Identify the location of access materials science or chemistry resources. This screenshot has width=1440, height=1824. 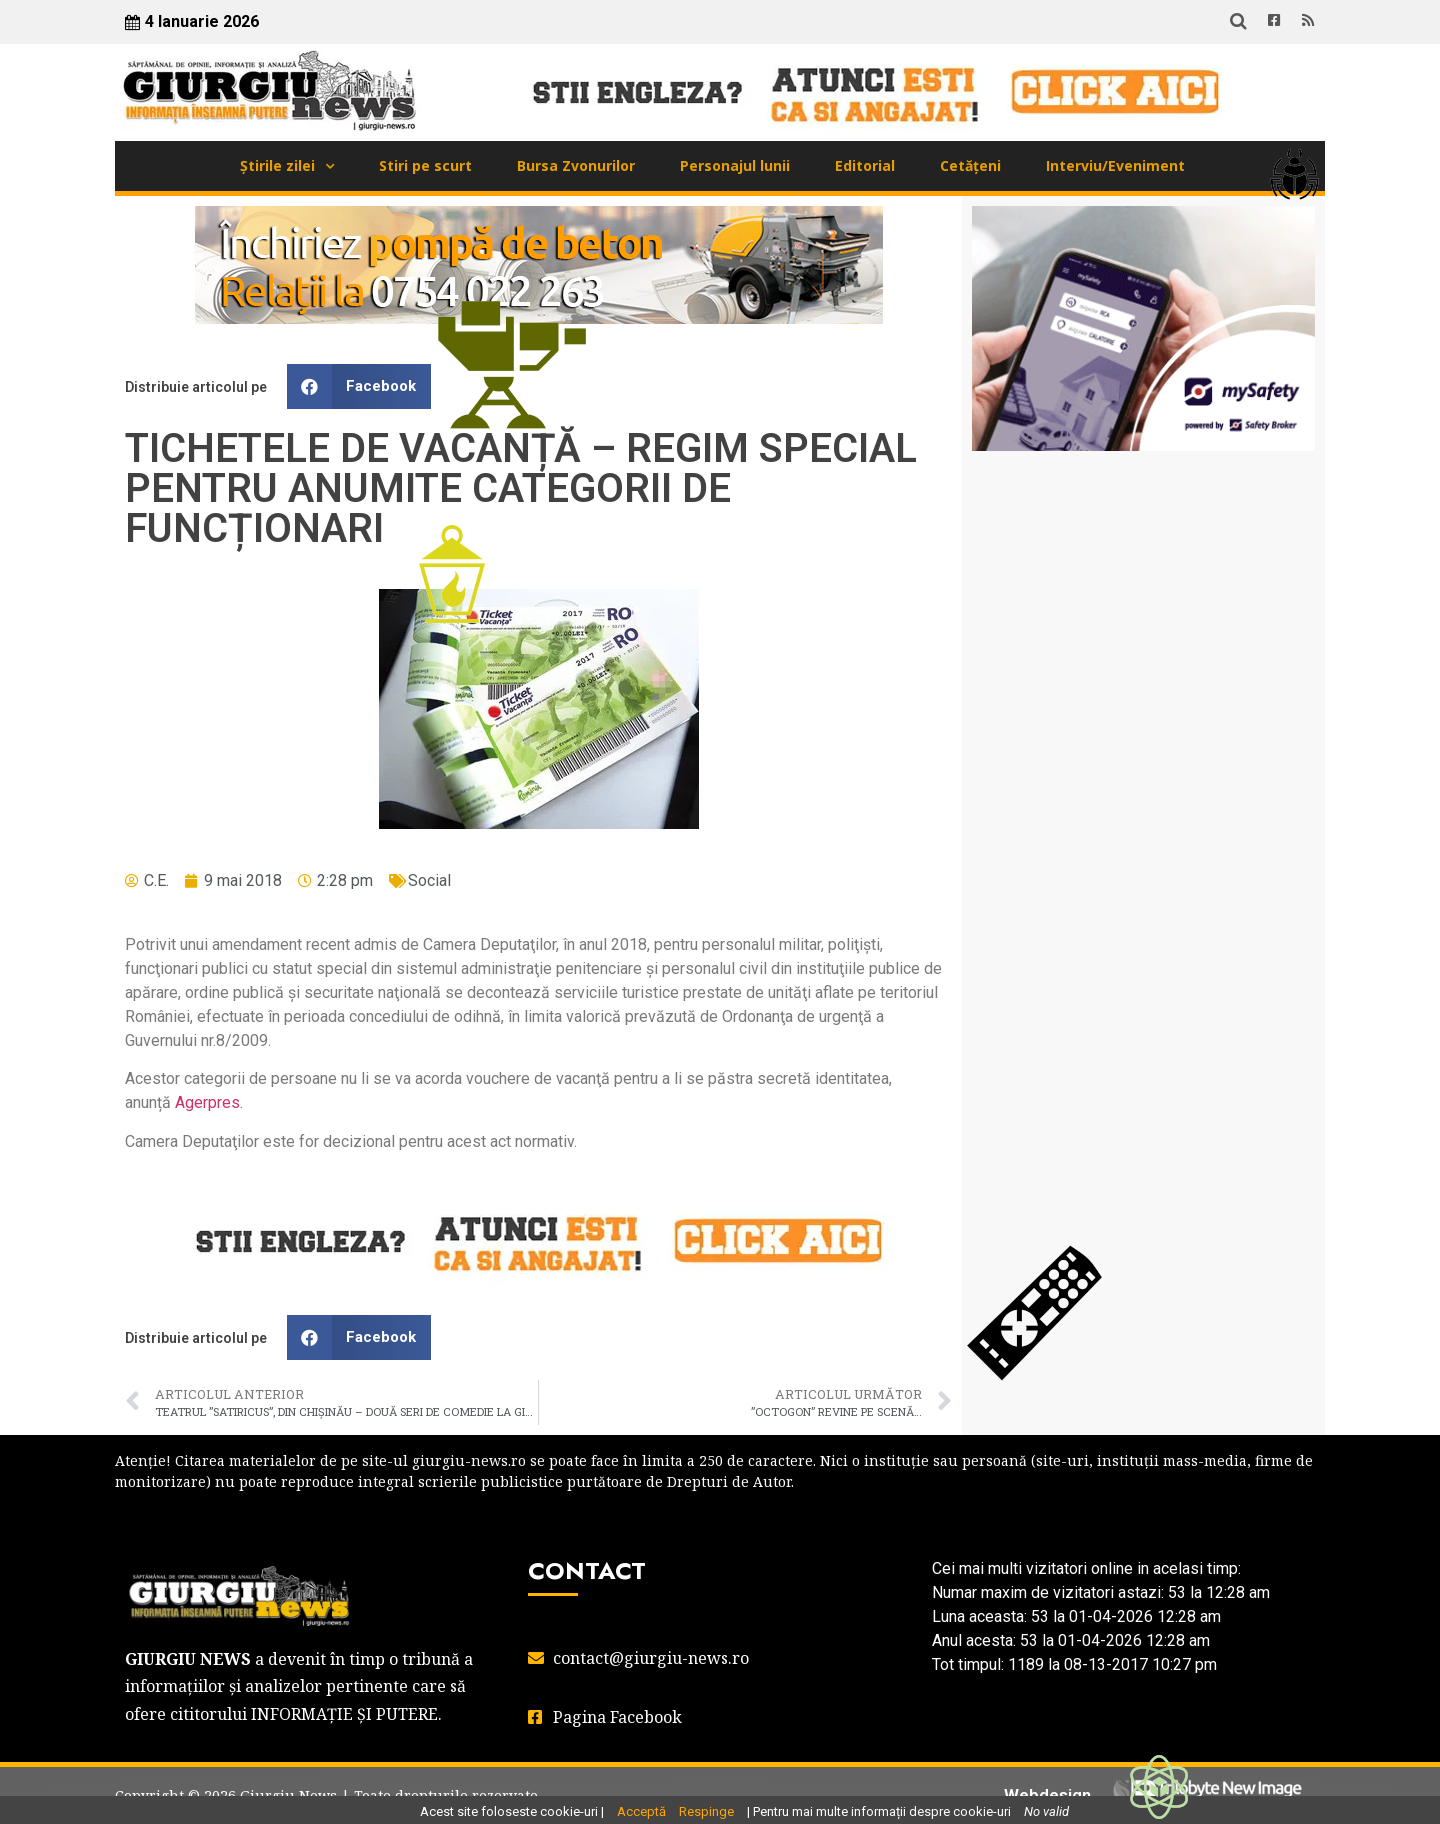
(1159, 1787).